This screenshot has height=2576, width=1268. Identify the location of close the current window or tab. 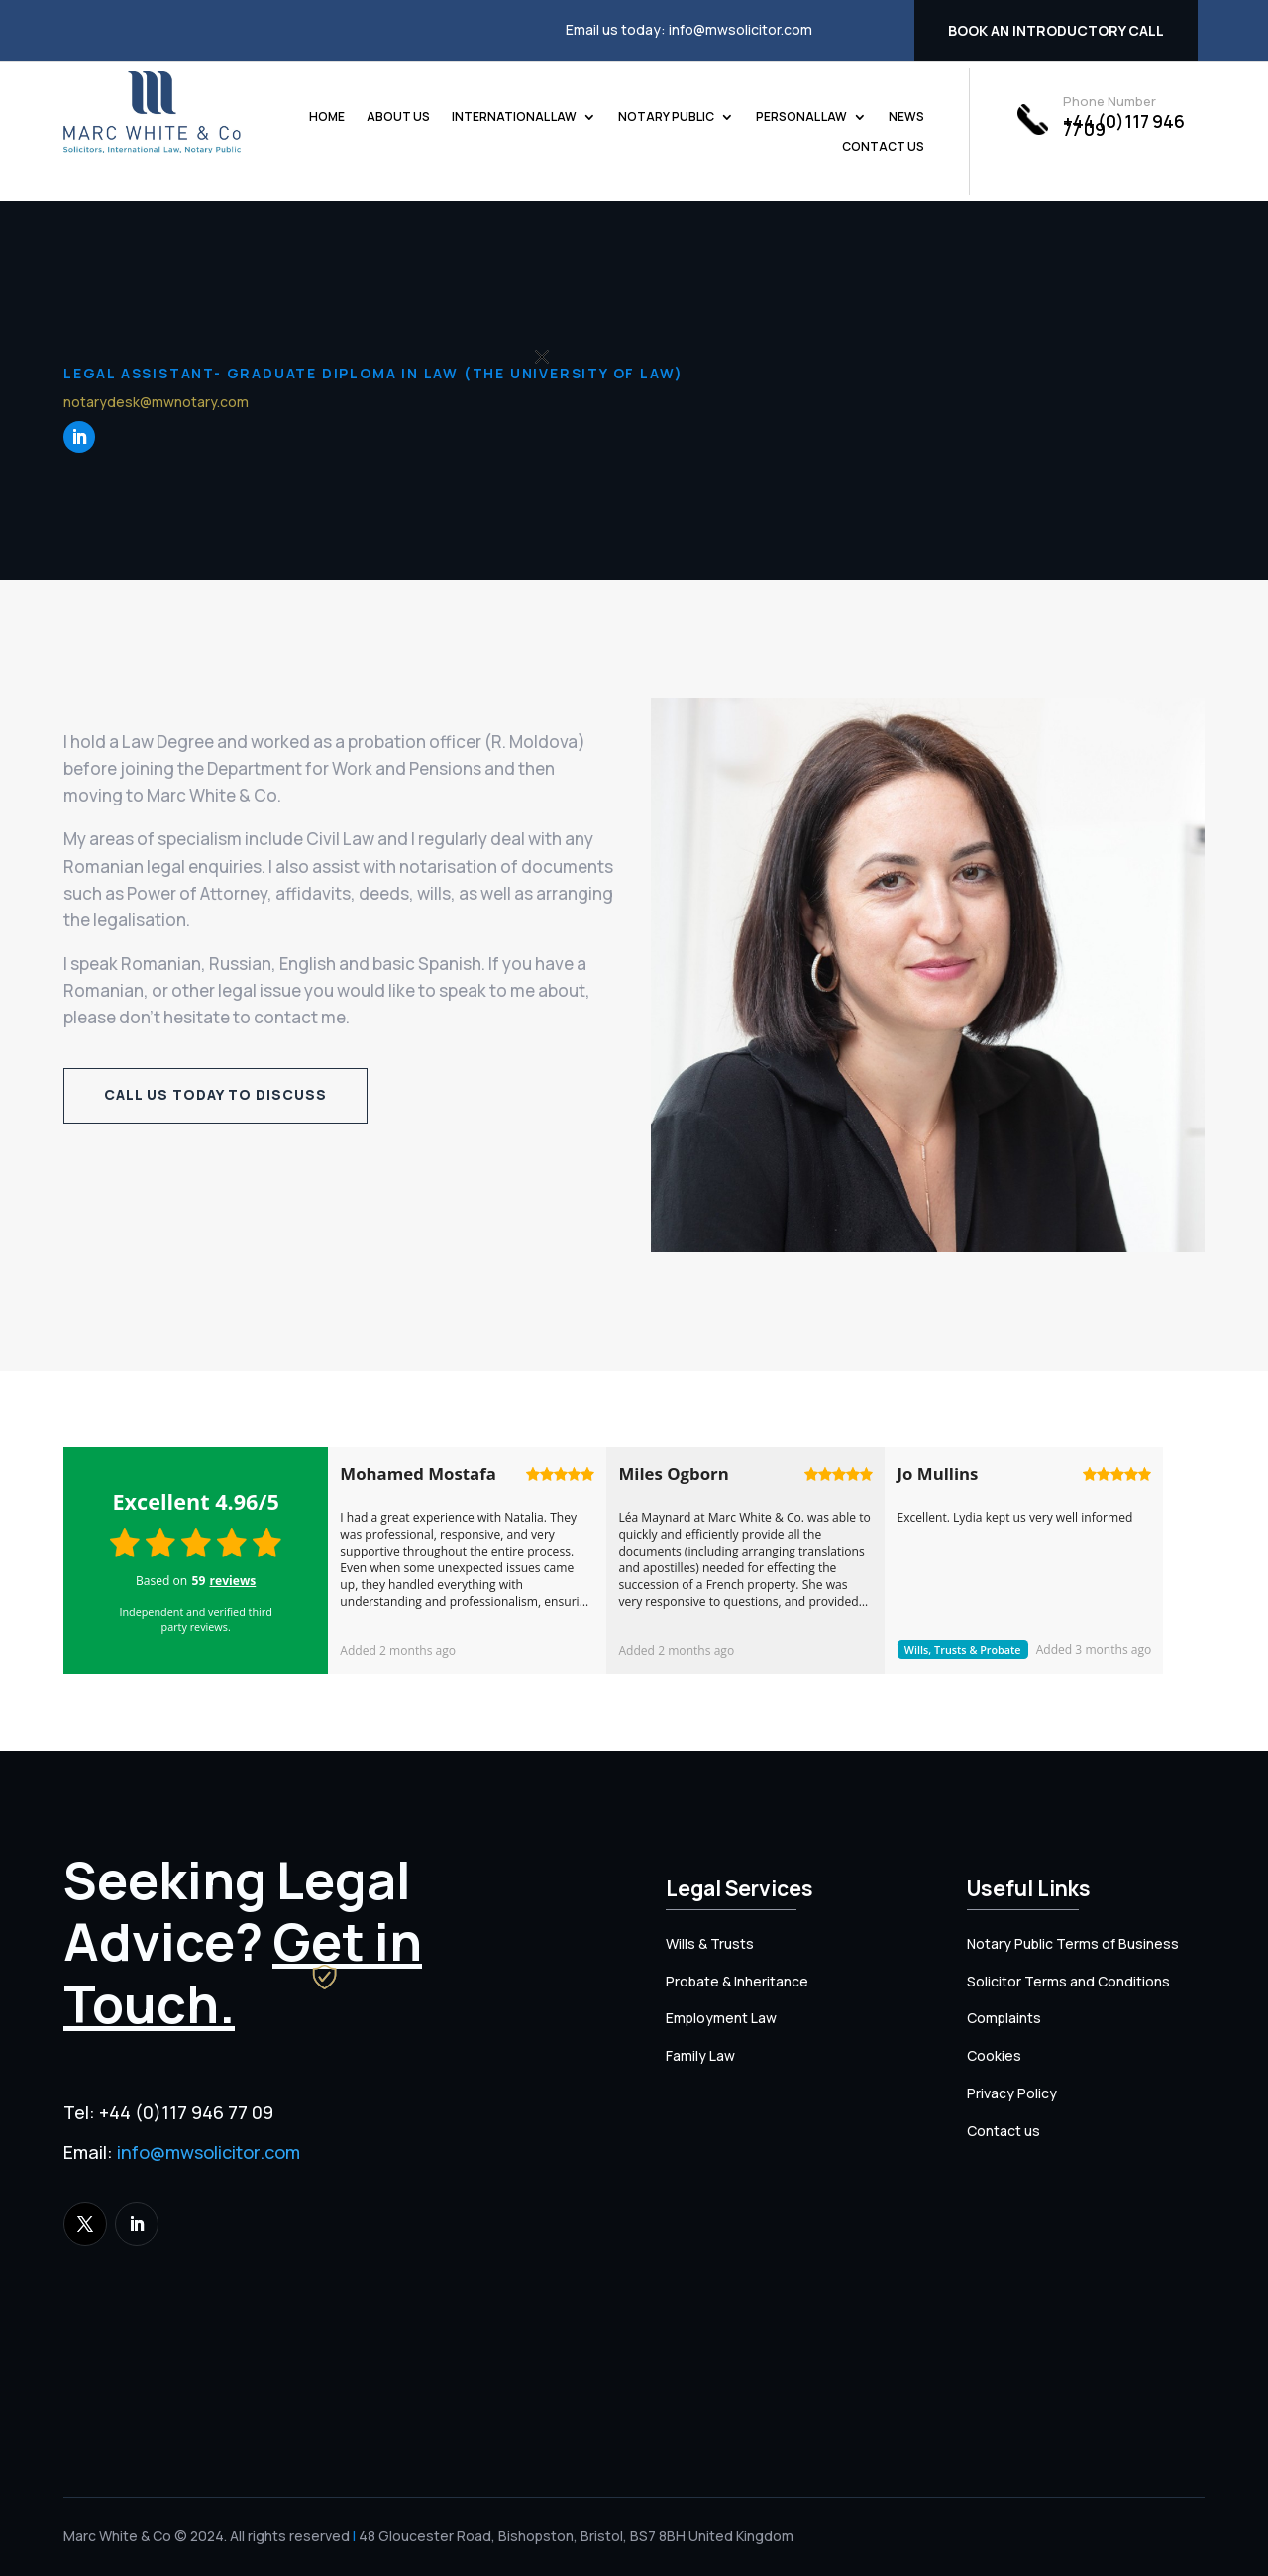
(542, 357).